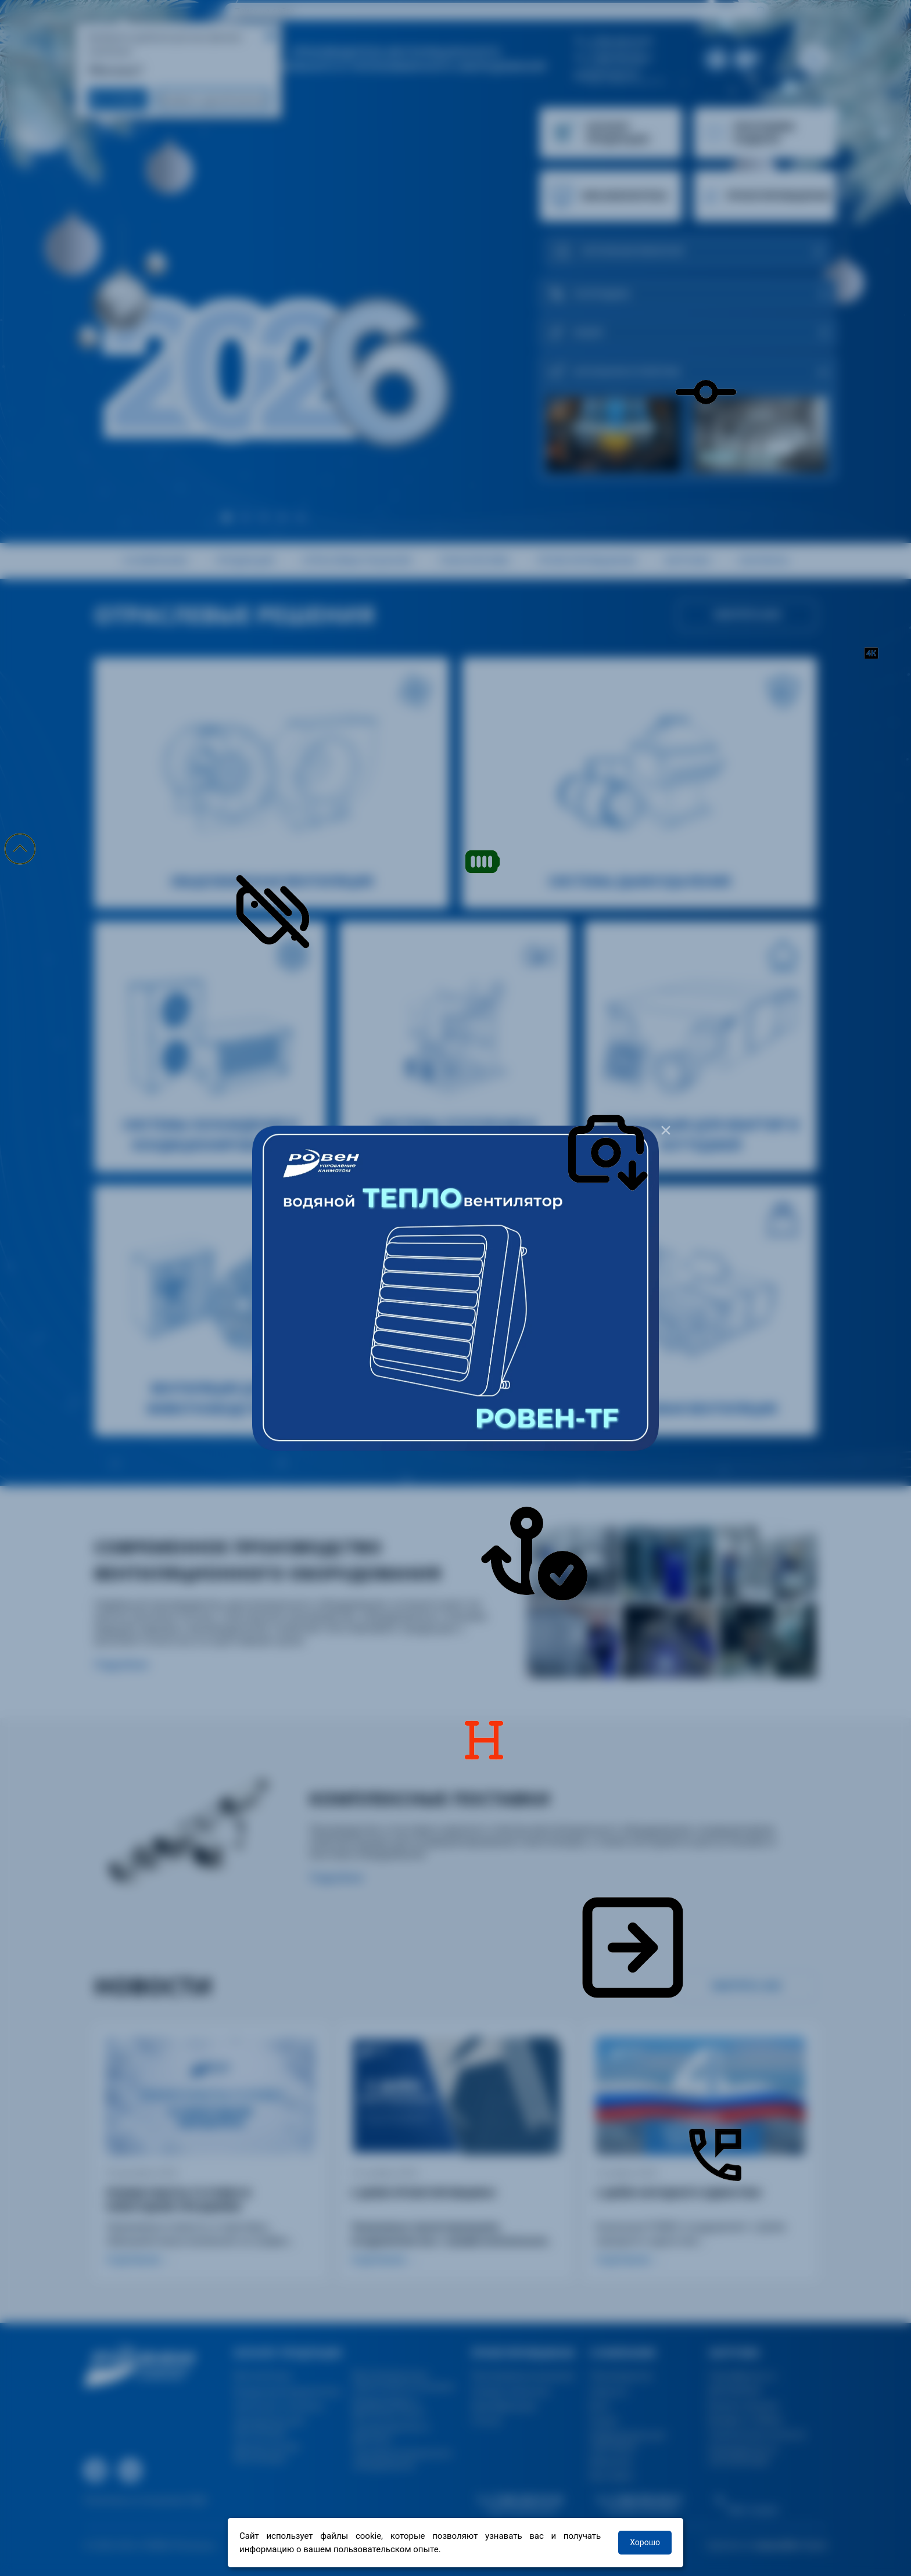 The image size is (911, 2576). Describe the element at coordinates (715, 2155) in the screenshot. I see `access voicemail or phone messages` at that location.